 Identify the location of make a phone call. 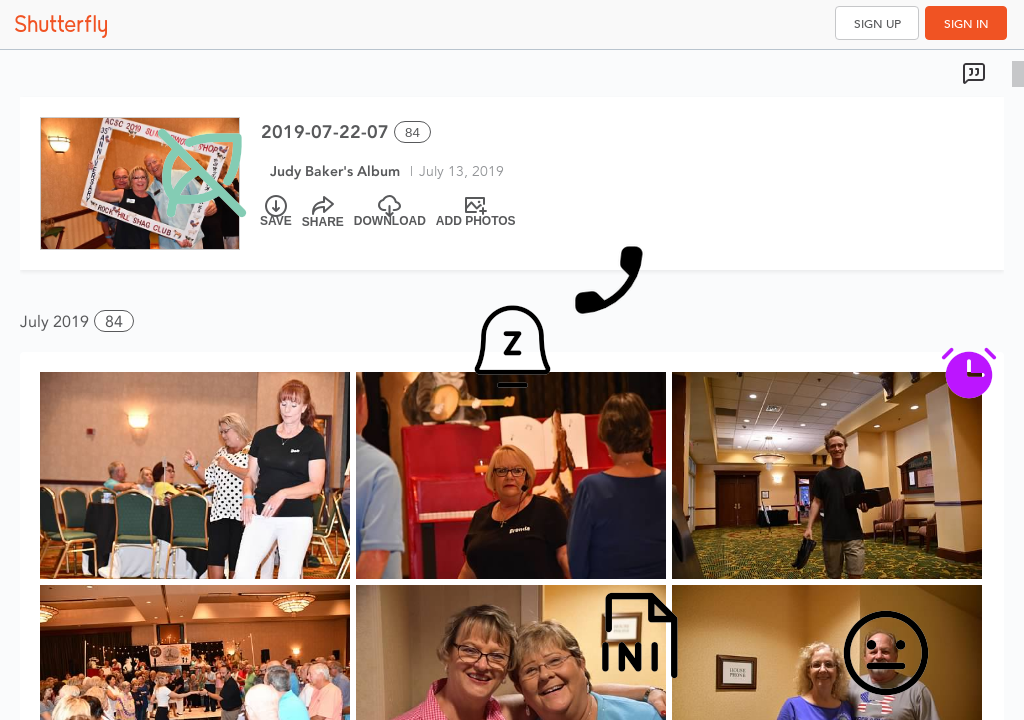
(609, 280).